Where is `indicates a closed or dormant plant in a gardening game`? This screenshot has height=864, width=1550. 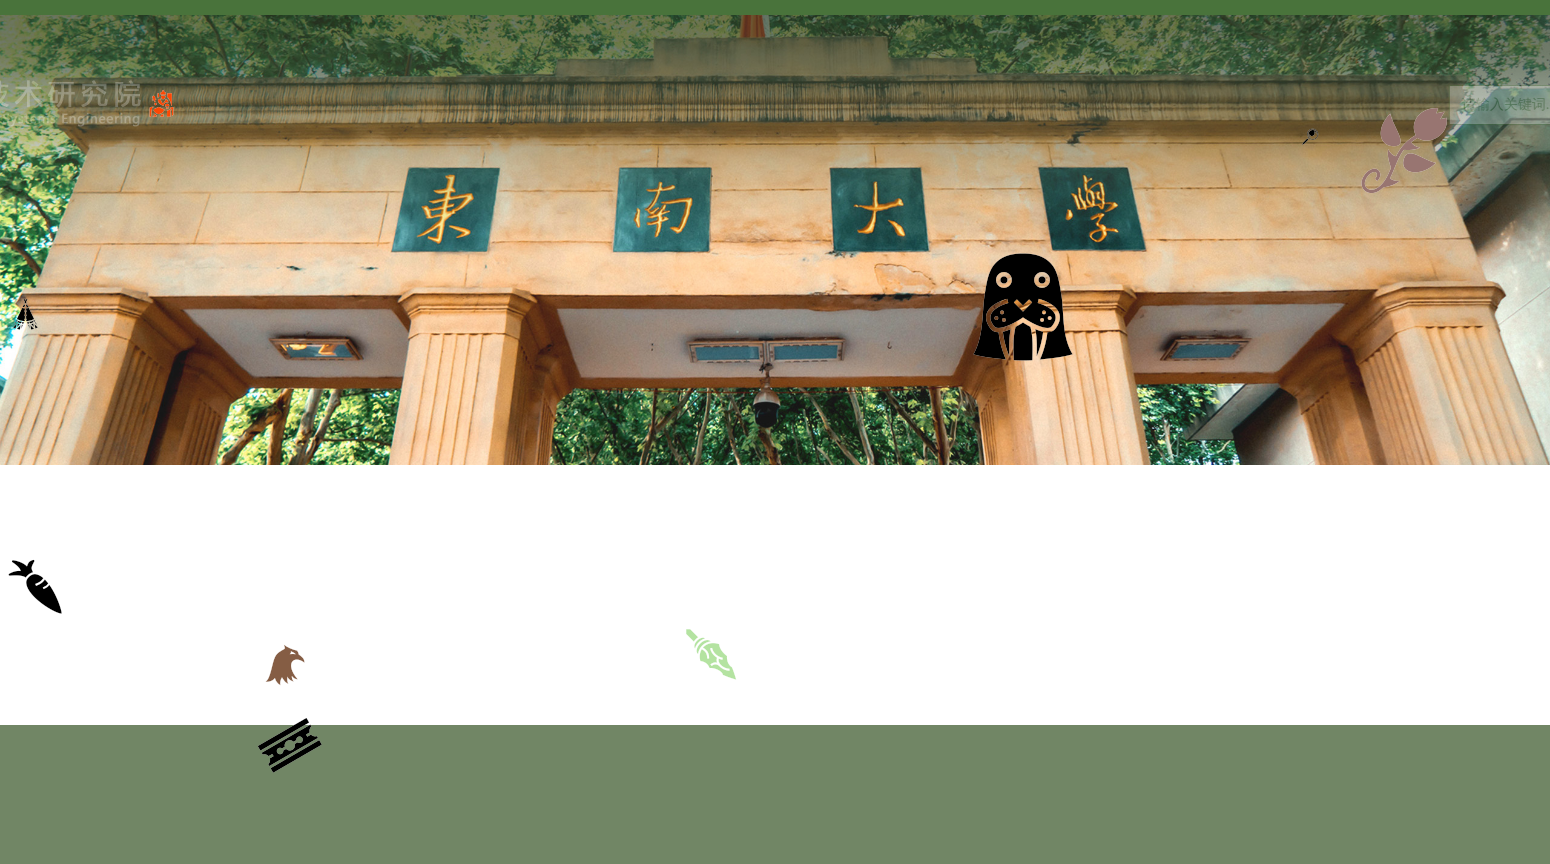 indicates a closed or dormant plant in a gardening game is located at coordinates (1404, 151).